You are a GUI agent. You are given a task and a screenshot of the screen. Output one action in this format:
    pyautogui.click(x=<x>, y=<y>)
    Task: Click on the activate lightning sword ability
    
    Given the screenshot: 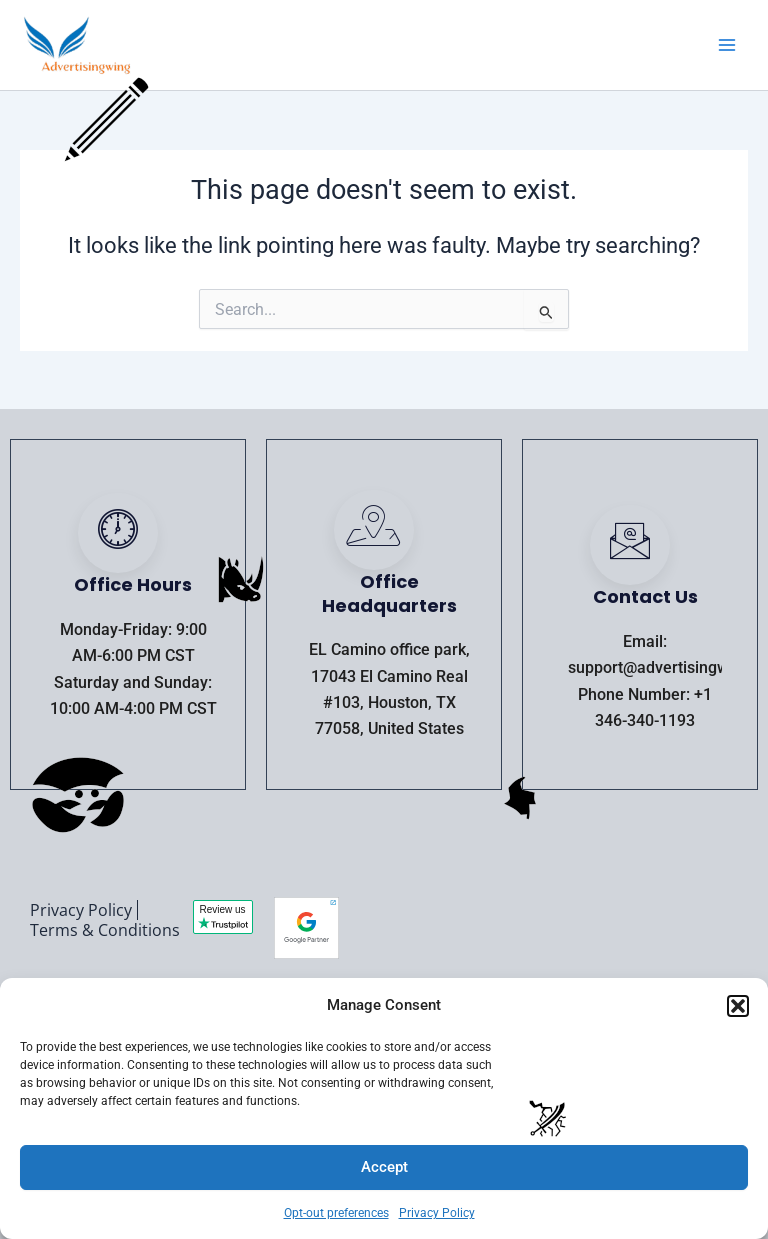 What is the action you would take?
    pyautogui.click(x=547, y=1118)
    